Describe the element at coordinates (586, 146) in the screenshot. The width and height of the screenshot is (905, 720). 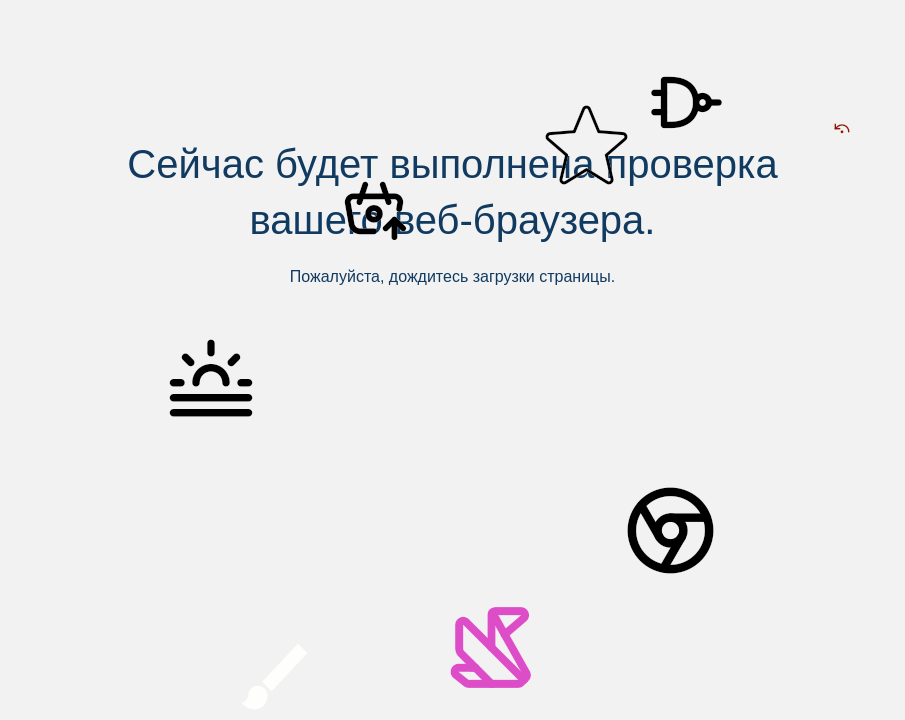
I see `add to favorites` at that location.